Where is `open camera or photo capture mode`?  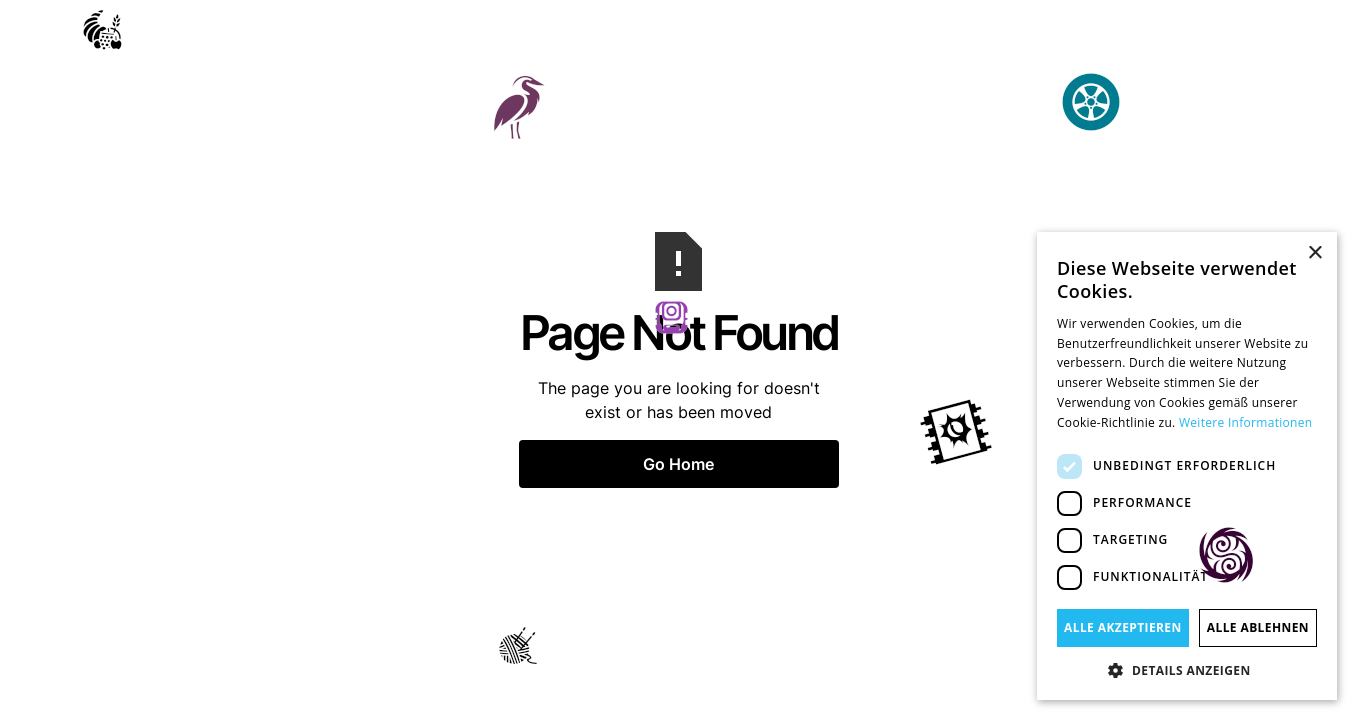 open camera or photo capture mode is located at coordinates (671, 317).